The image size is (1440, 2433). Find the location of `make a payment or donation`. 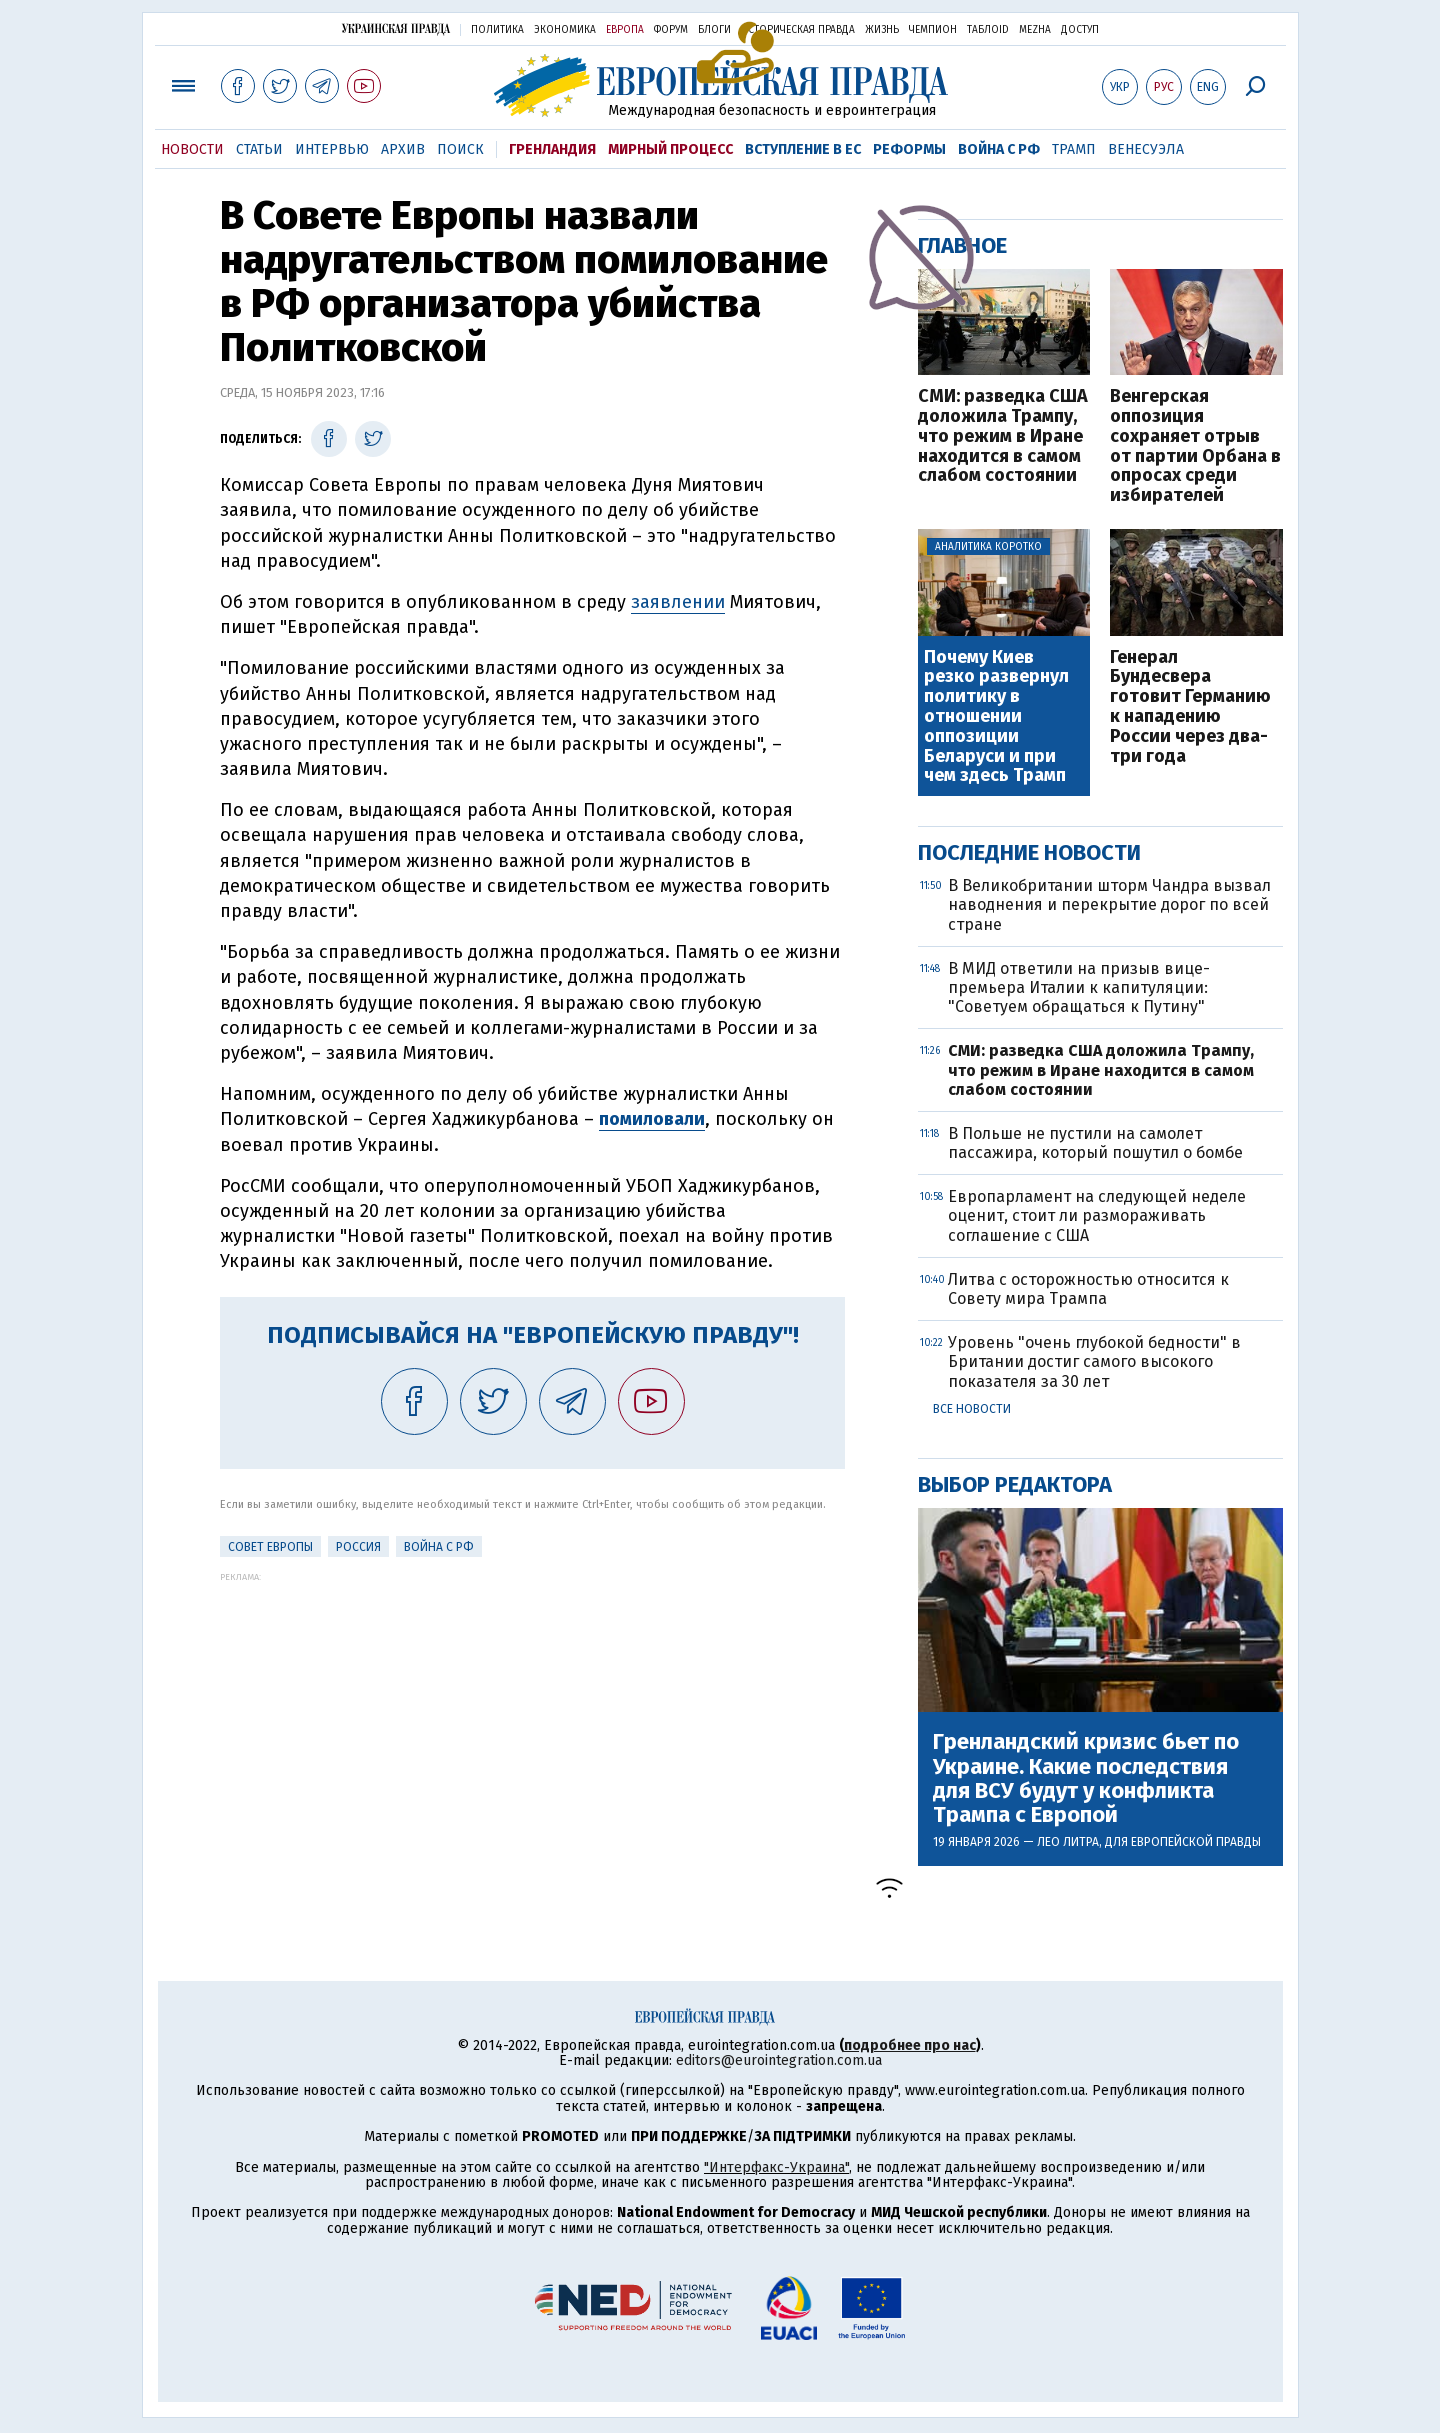

make a payment or donation is located at coordinates (738, 55).